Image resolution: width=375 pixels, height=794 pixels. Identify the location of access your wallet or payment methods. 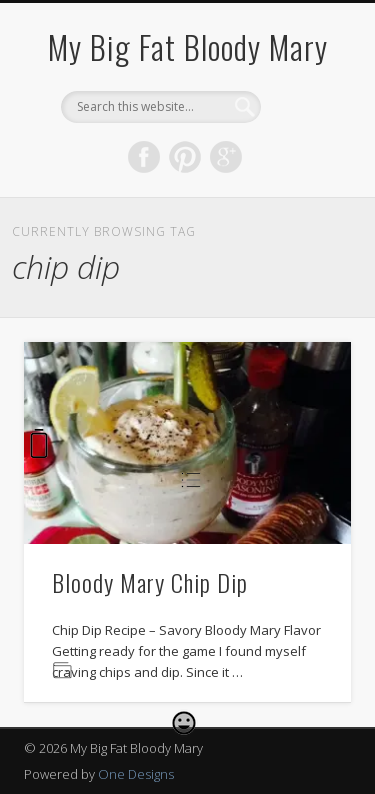
(62, 671).